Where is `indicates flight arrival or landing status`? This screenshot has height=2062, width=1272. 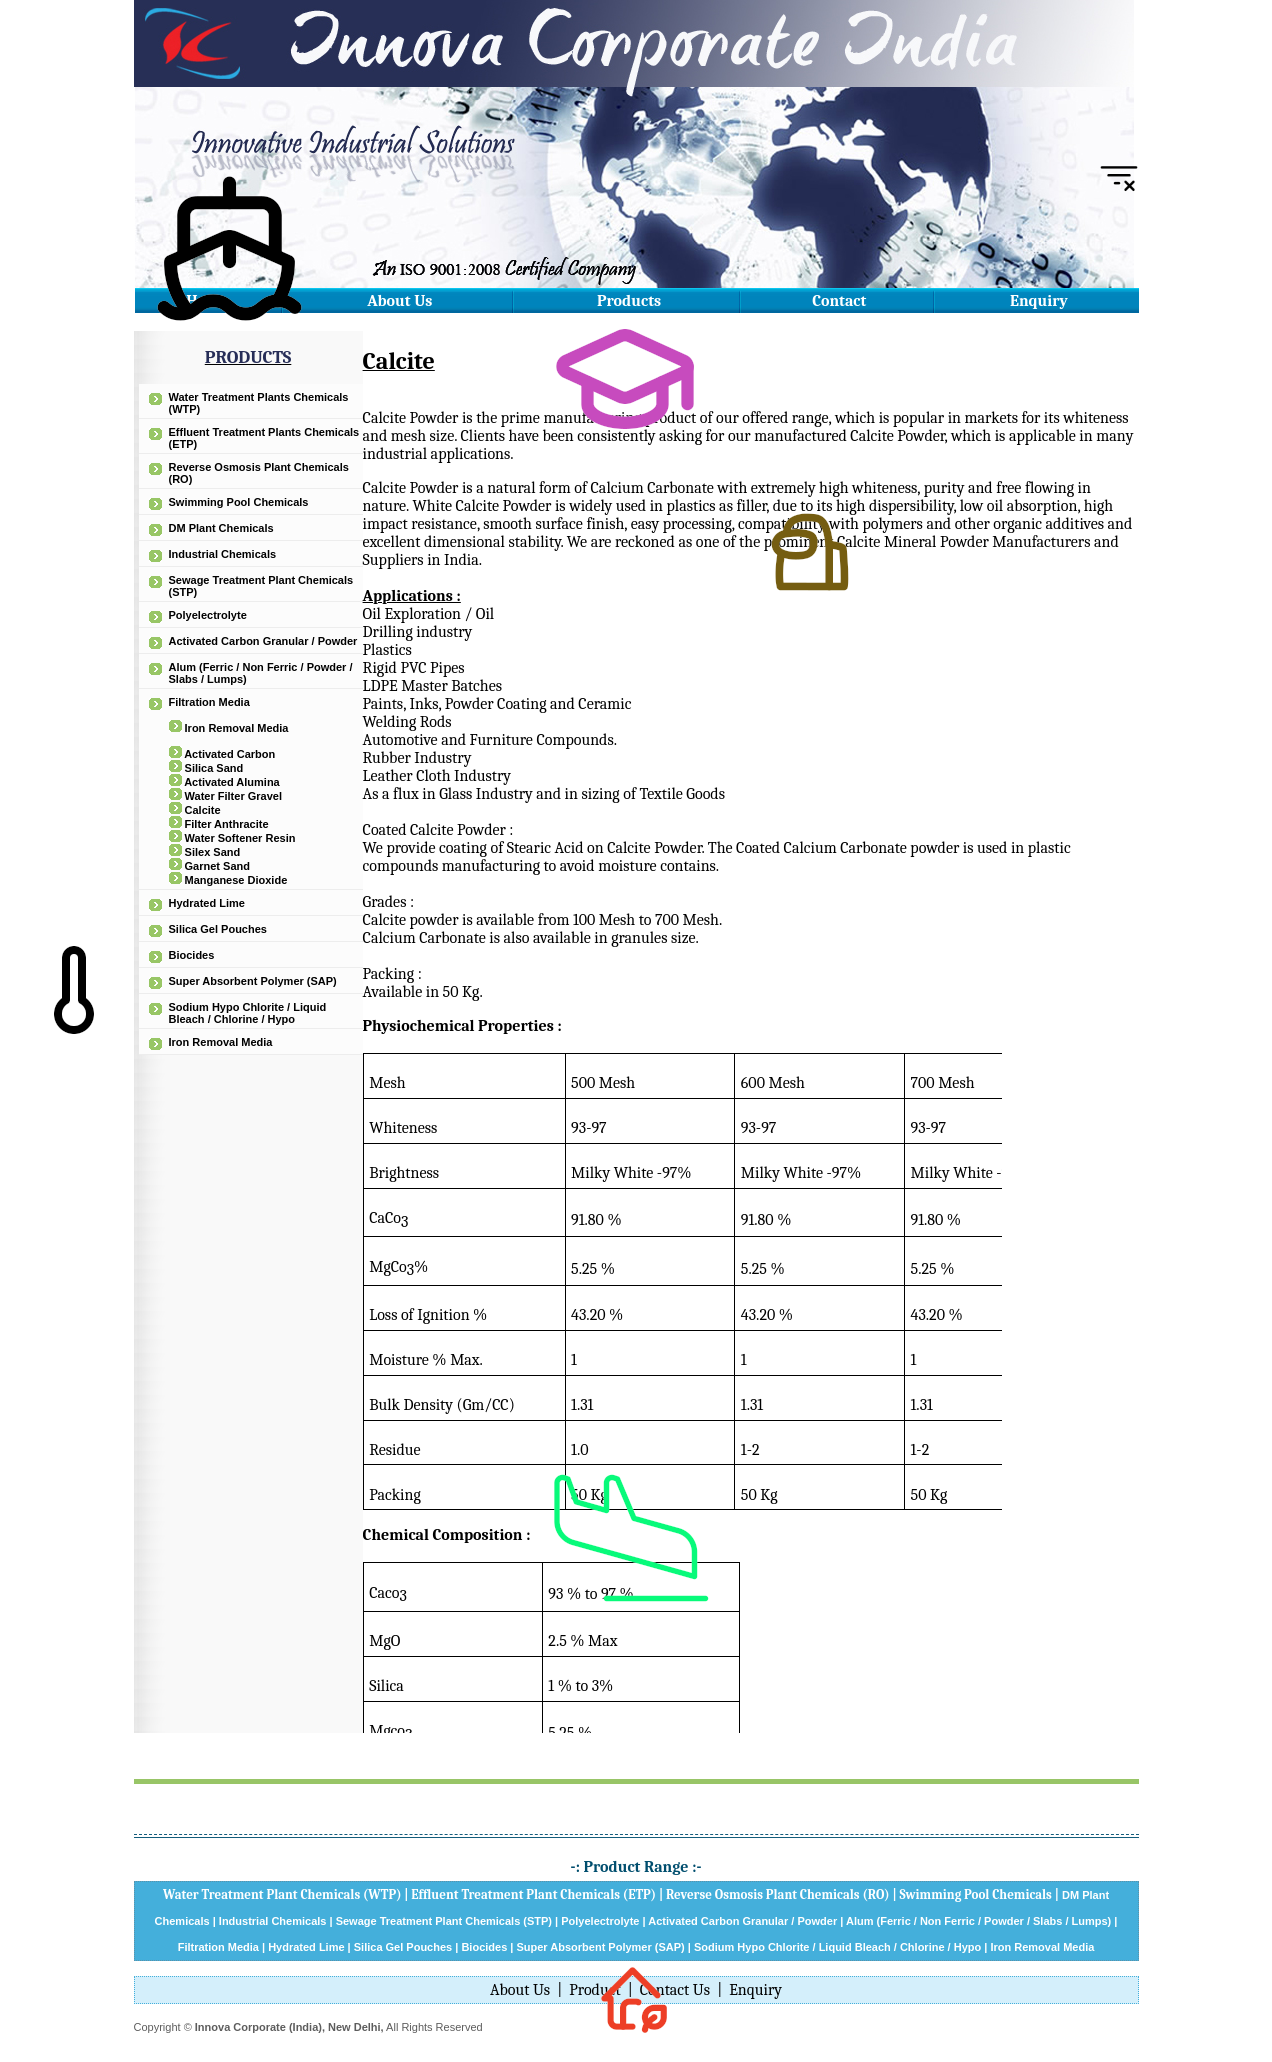
indicates flight arrival or landing status is located at coordinates (623, 1538).